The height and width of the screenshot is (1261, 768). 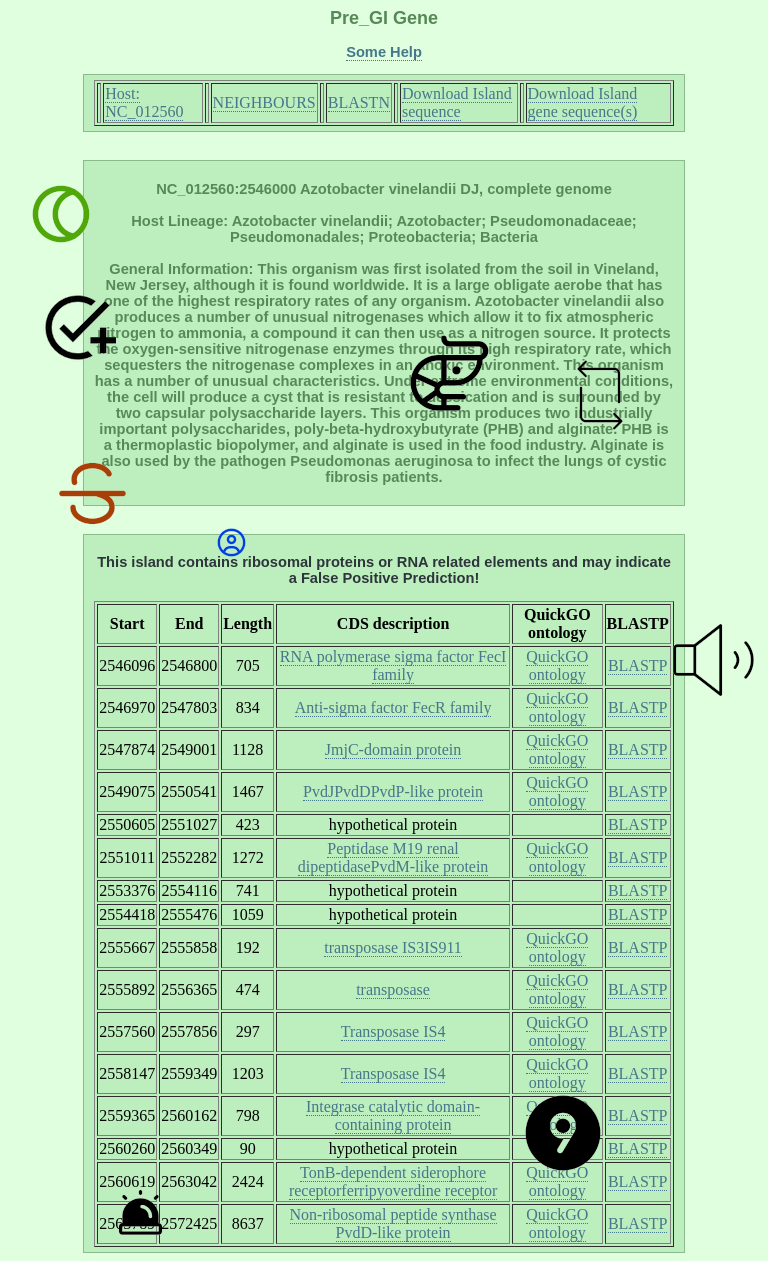 What do you see at coordinates (712, 660) in the screenshot?
I see `increase or adjust volume level` at bounding box center [712, 660].